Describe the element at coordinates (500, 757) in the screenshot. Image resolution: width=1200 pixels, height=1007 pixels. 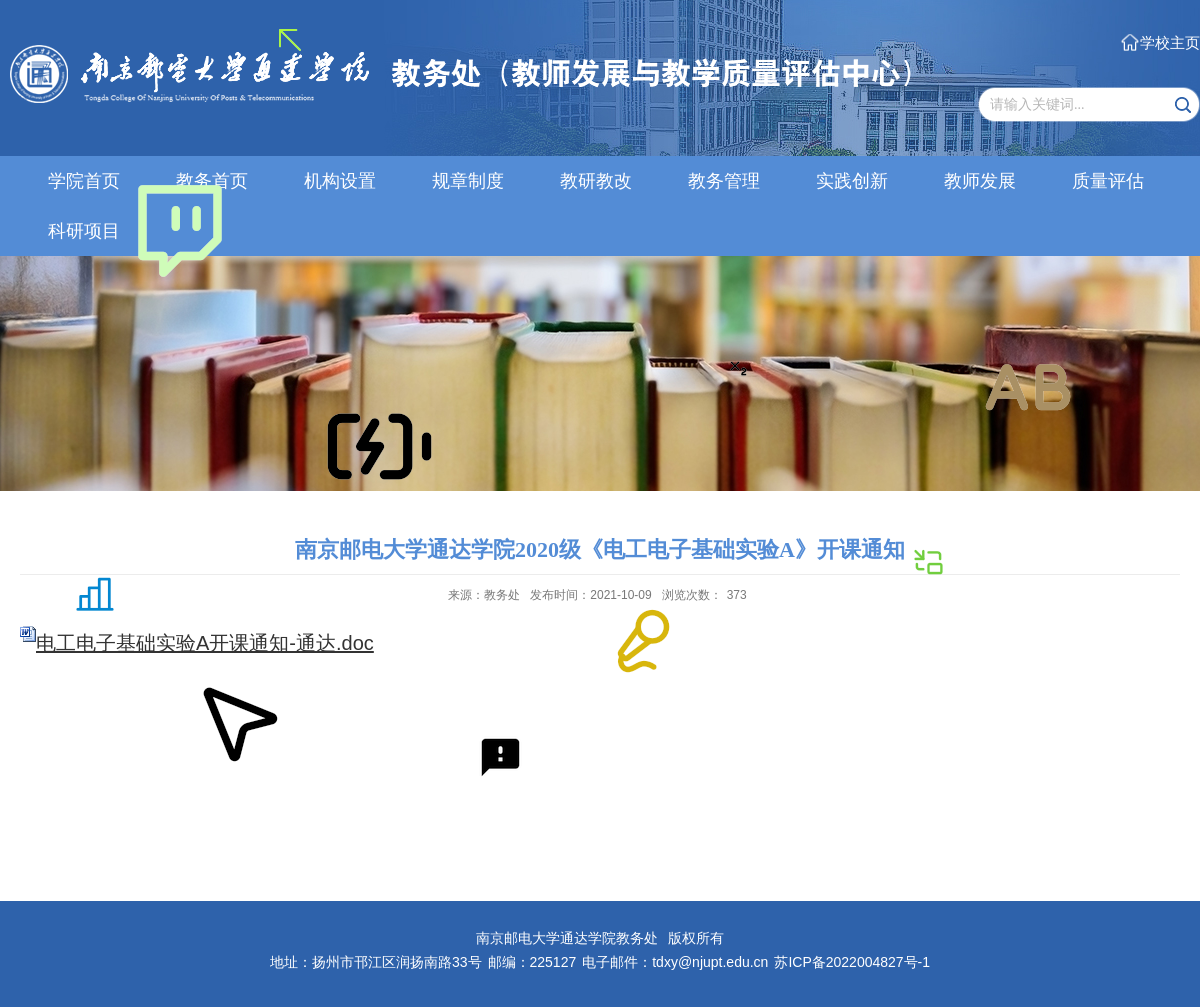
I see `submit feedback or comments` at that location.